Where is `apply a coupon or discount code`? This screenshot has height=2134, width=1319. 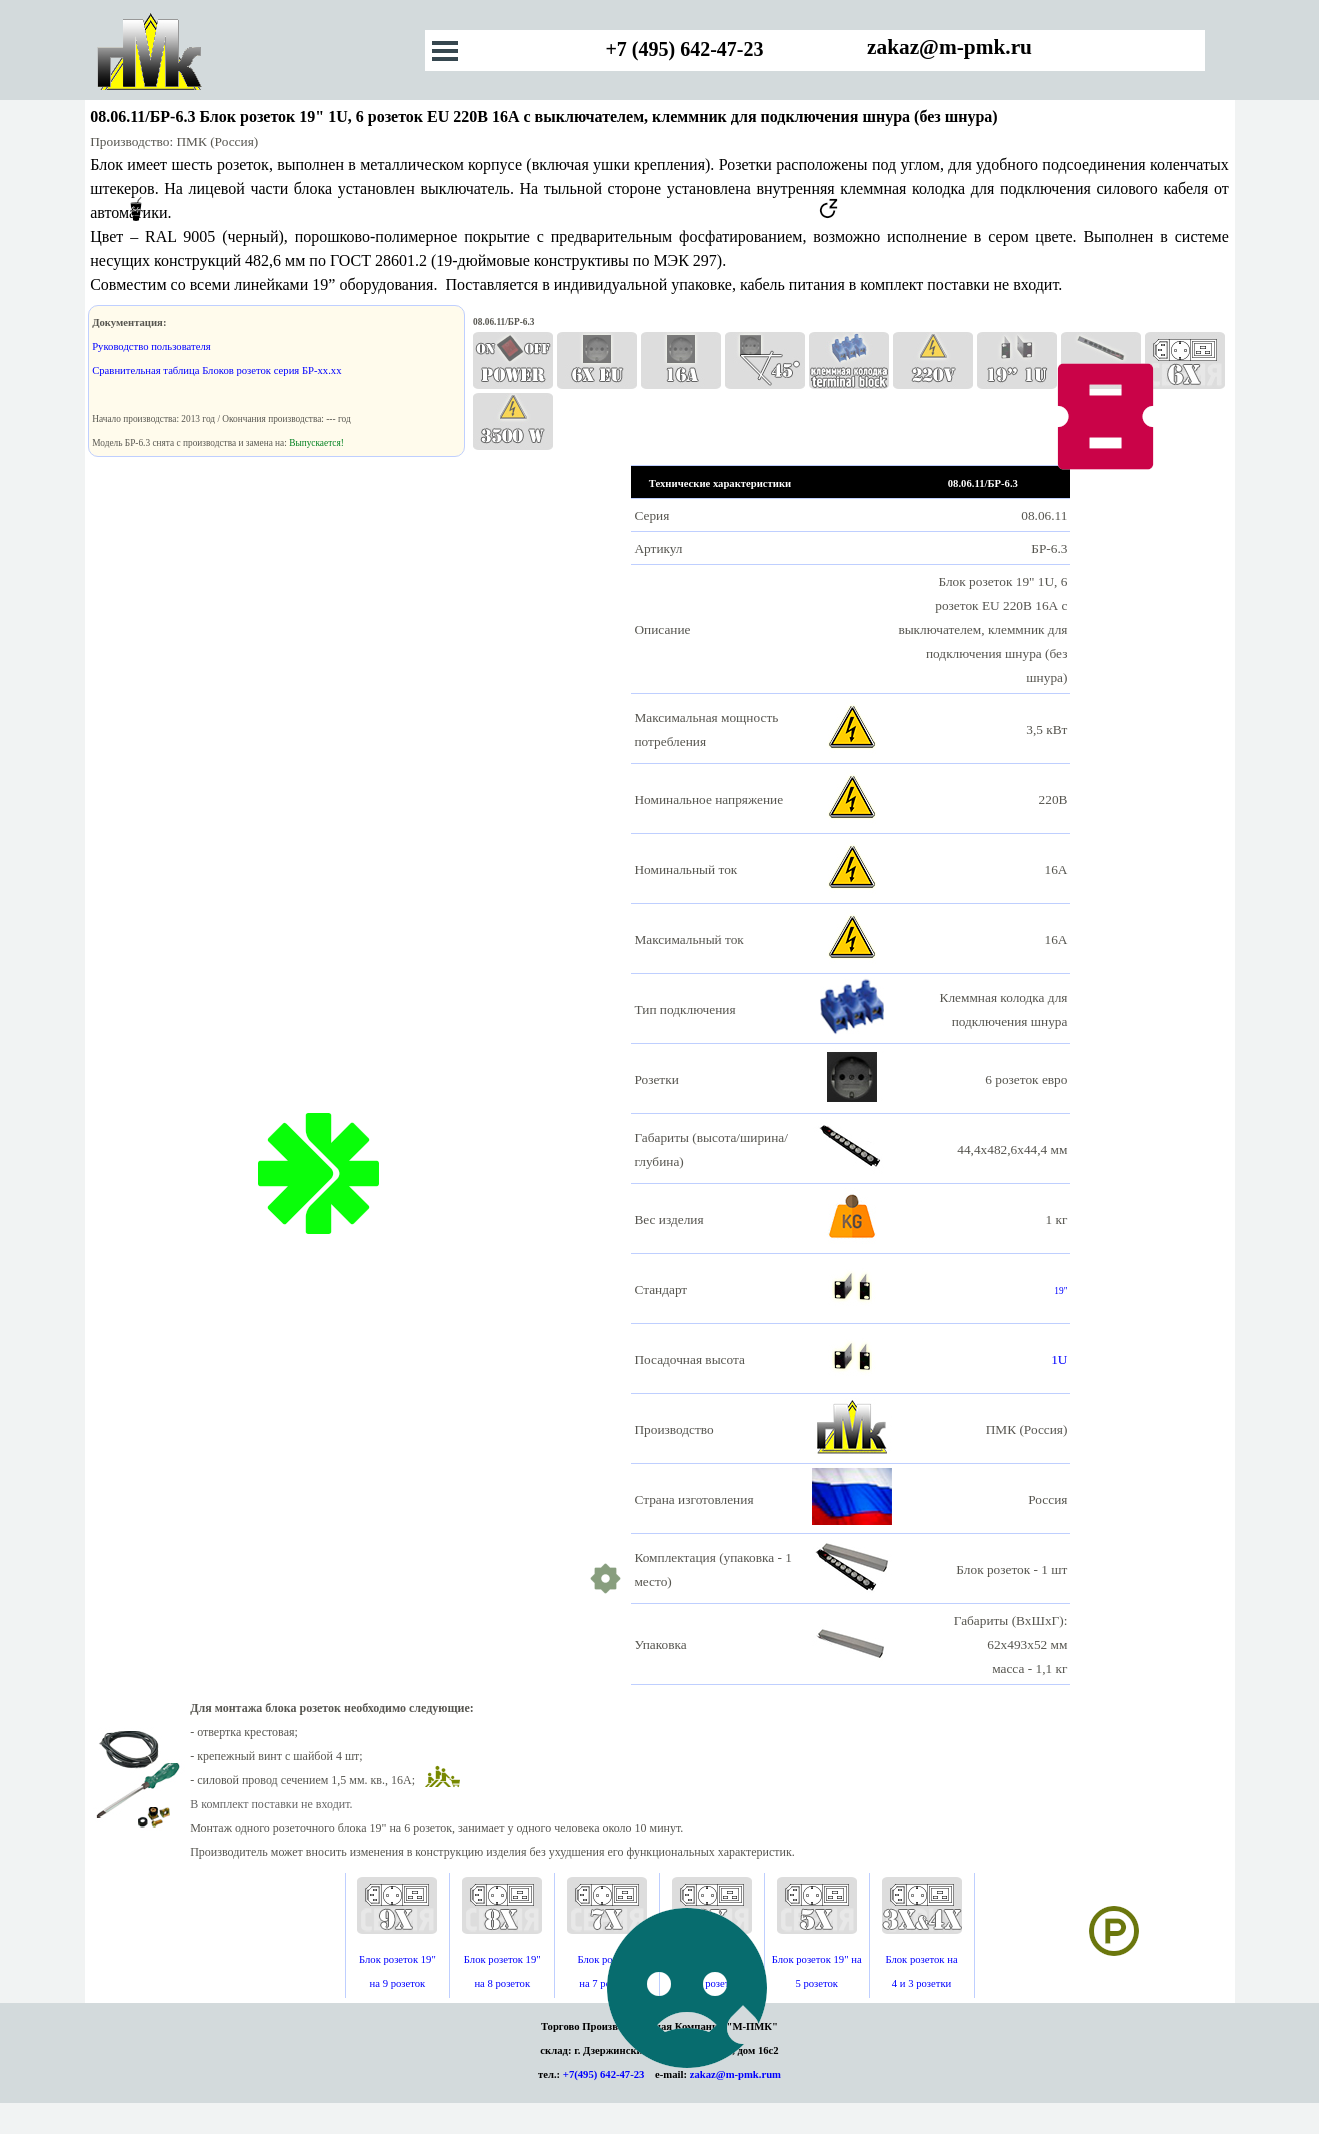 apply a coupon or discount code is located at coordinates (1105, 416).